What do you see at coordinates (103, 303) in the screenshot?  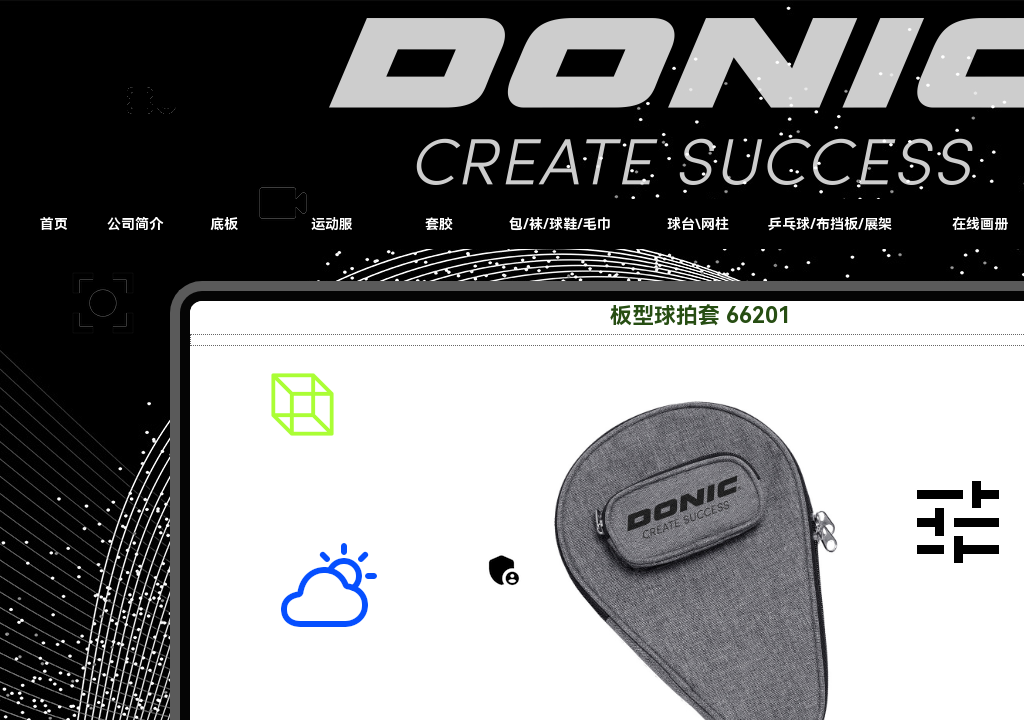 I see `center focus on the current subject` at bounding box center [103, 303].